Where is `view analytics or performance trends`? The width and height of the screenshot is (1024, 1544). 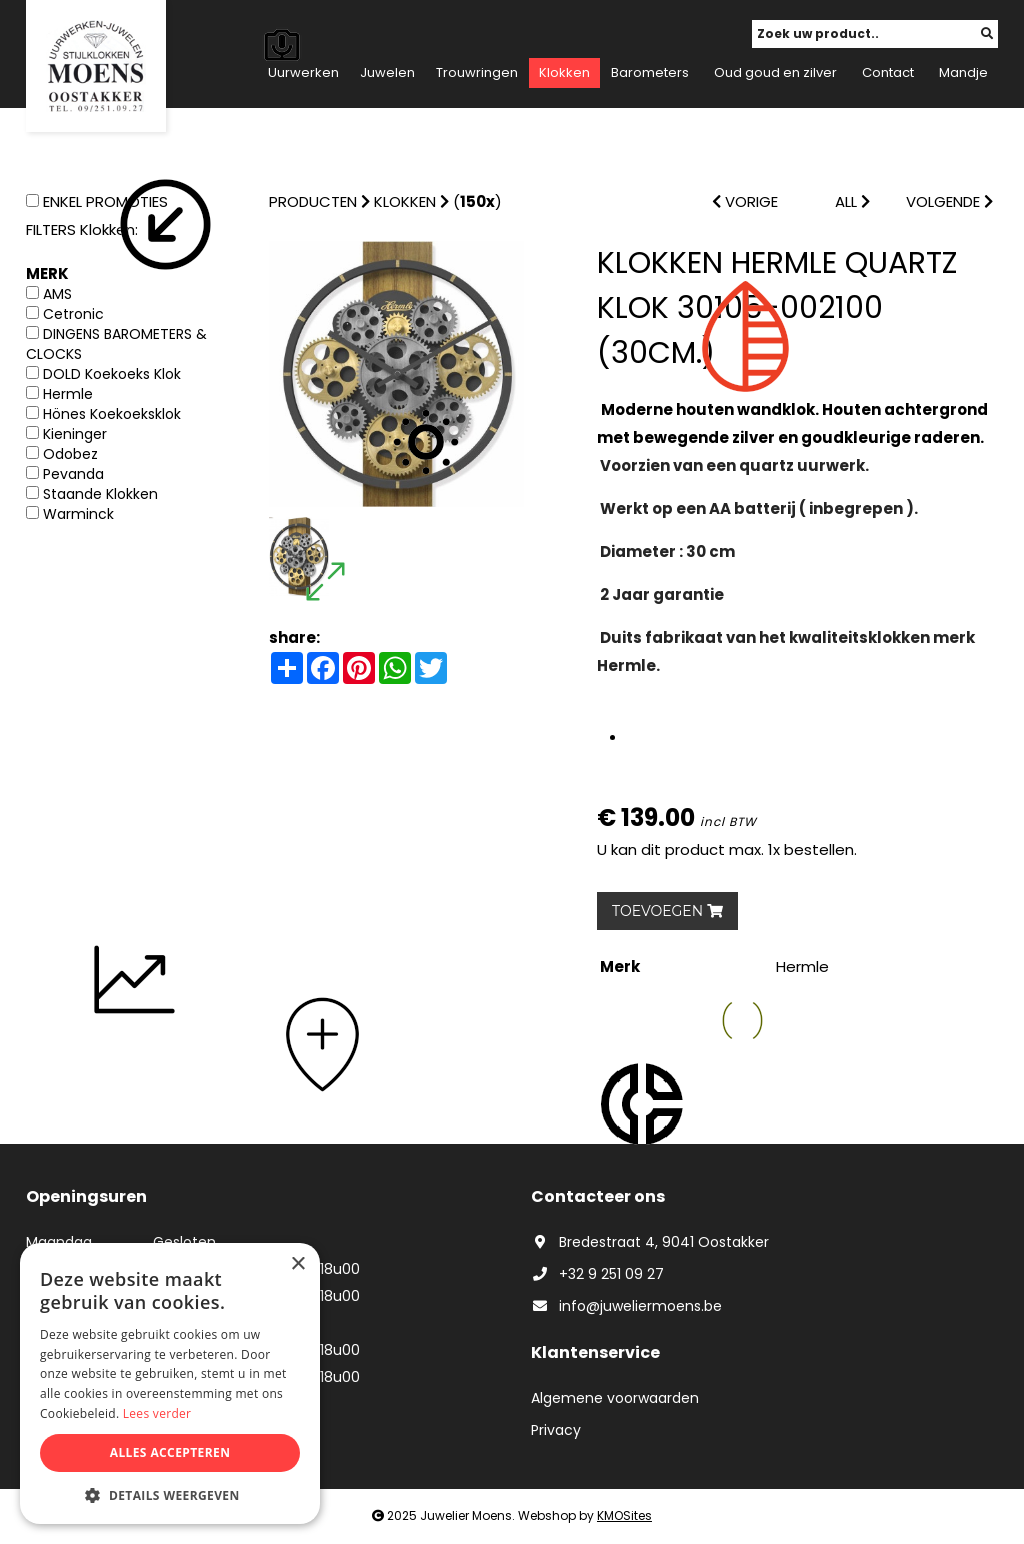 view analytics or performance trends is located at coordinates (134, 979).